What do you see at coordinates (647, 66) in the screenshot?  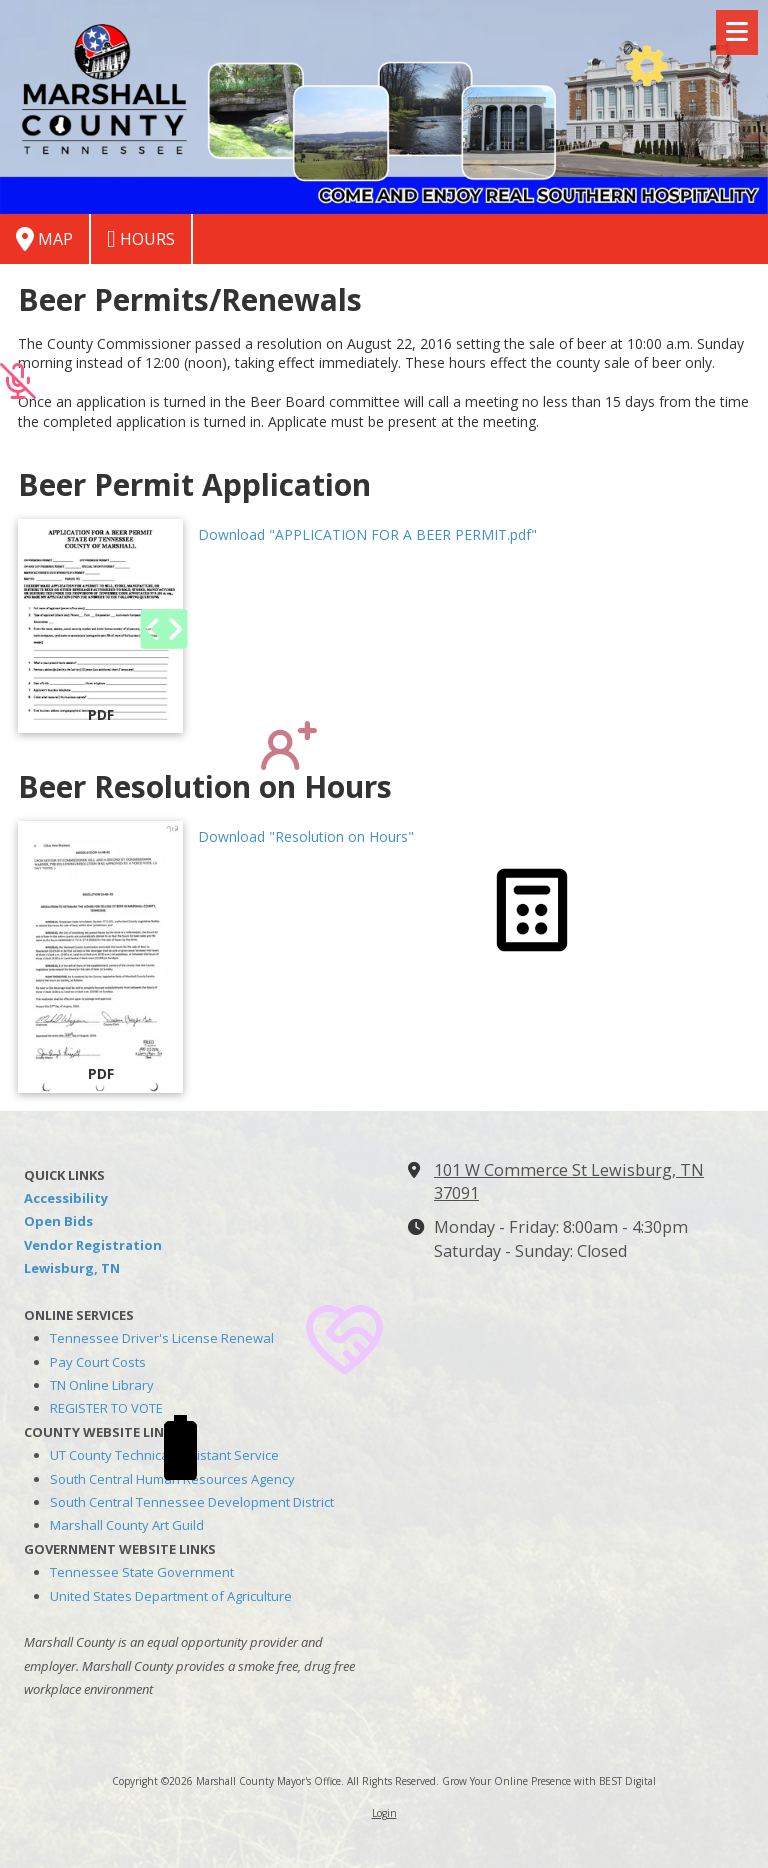 I see `open settings menu` at bounding box center [647, 66].